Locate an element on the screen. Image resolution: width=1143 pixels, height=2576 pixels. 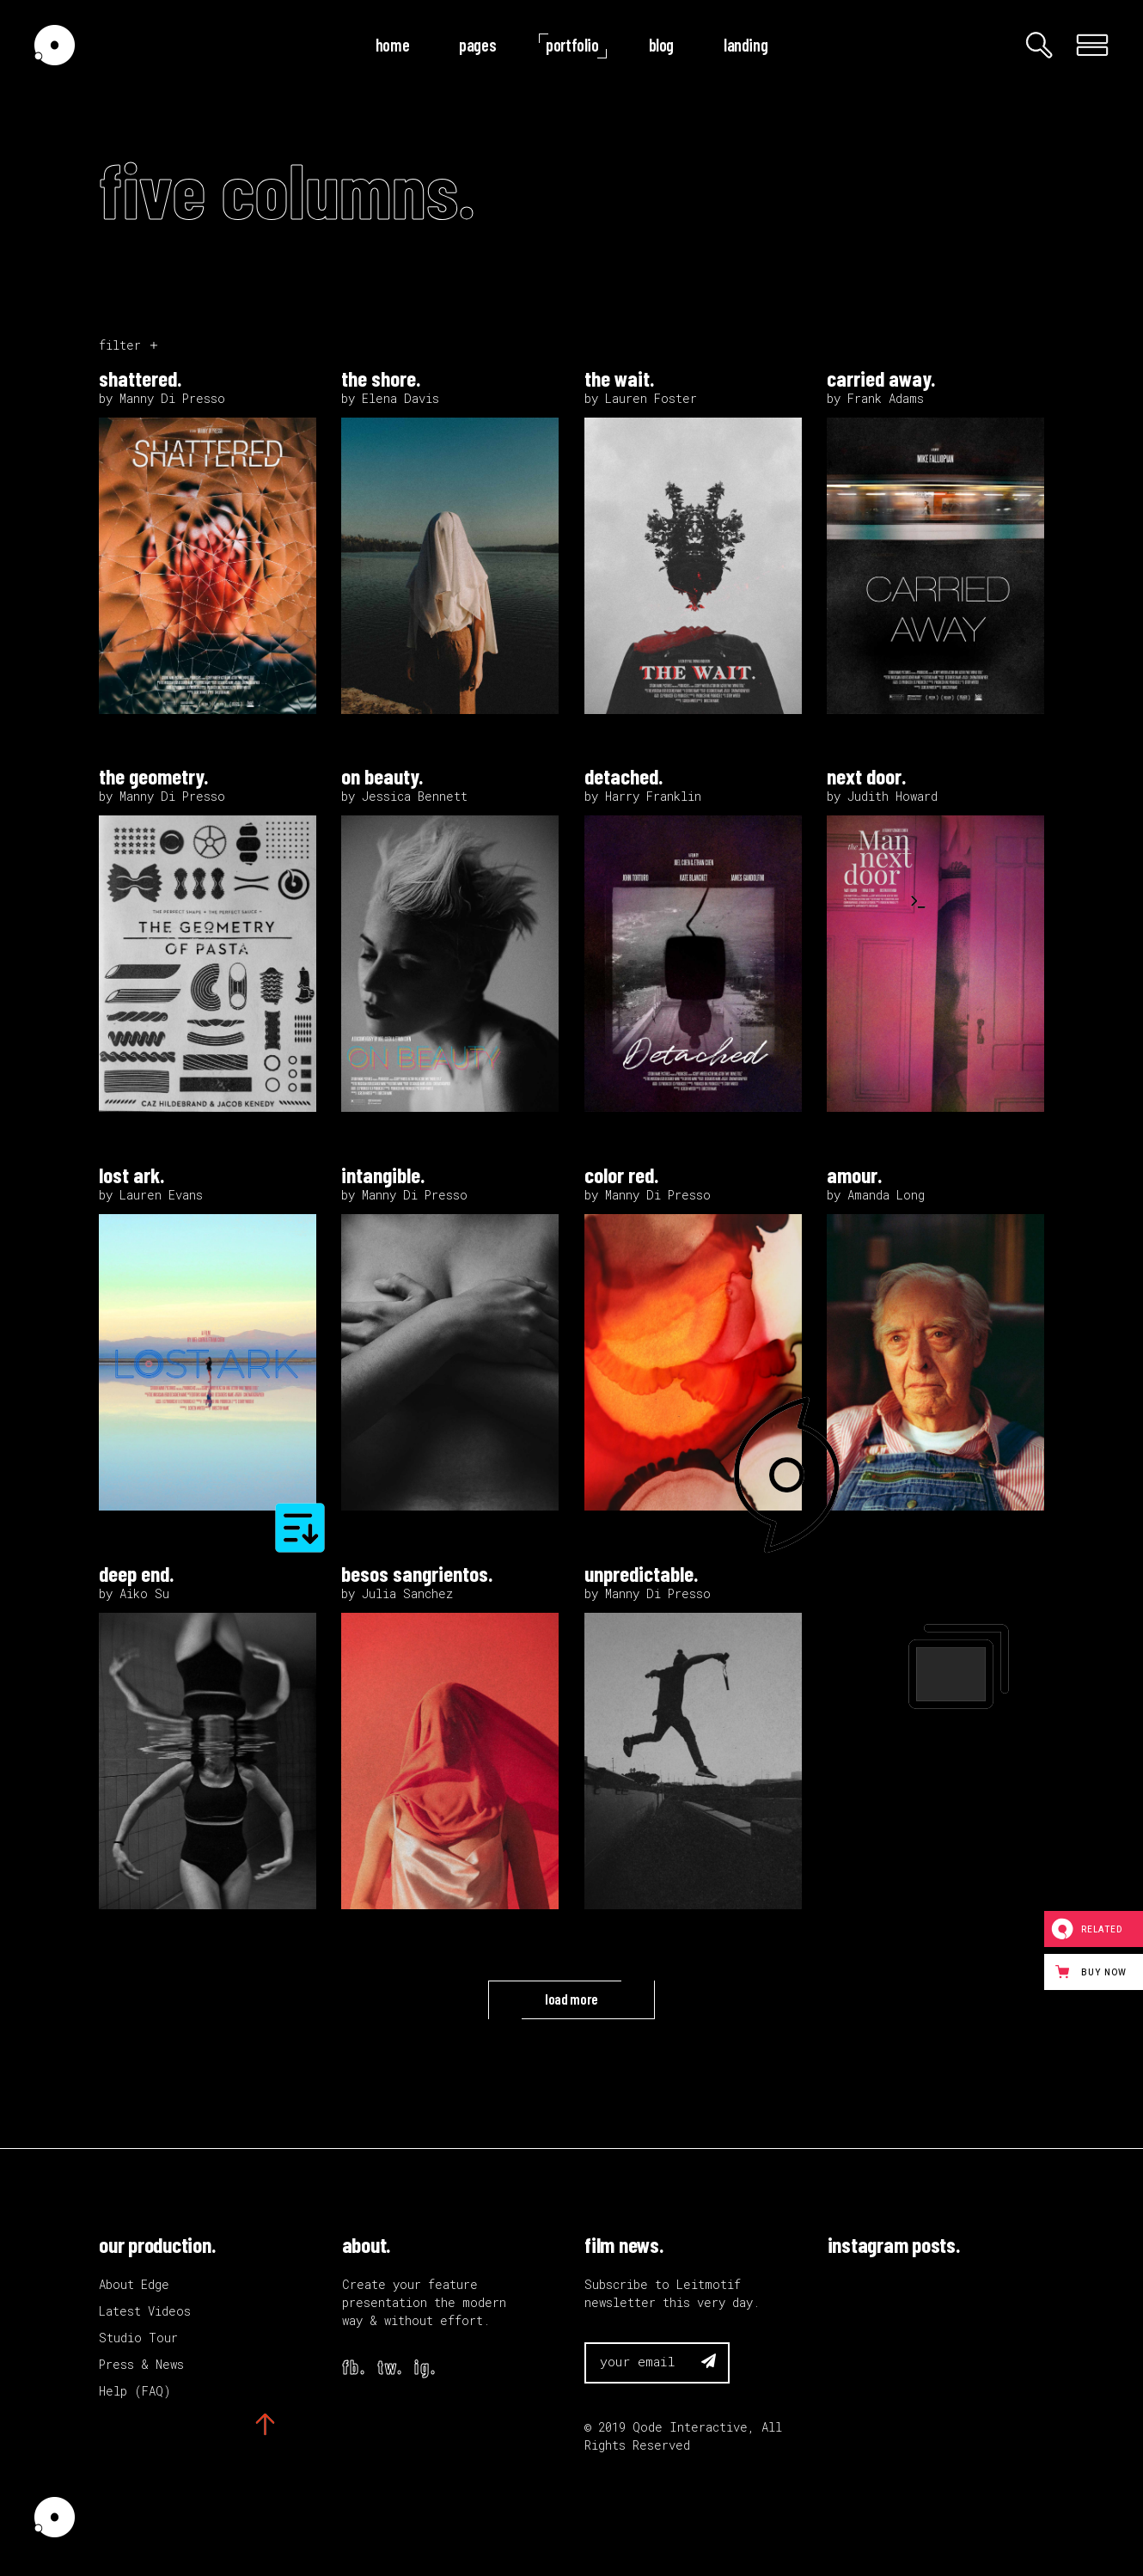
sort items in ascending order is located at coordinates (300, 1528).